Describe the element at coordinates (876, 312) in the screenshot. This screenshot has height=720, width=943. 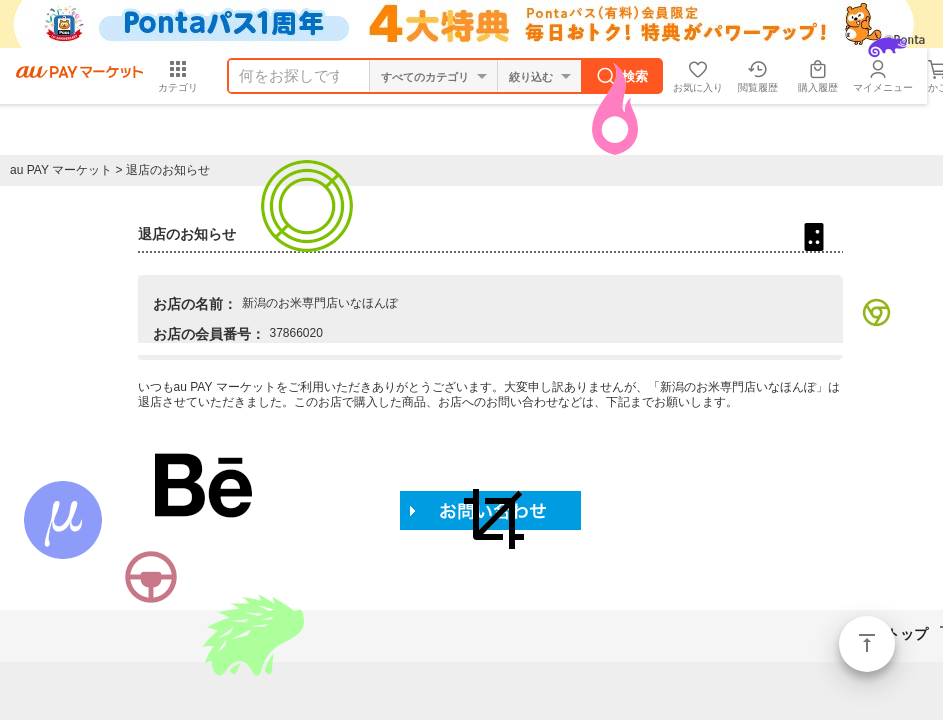
I see `open Google Chrome browser` at that location.